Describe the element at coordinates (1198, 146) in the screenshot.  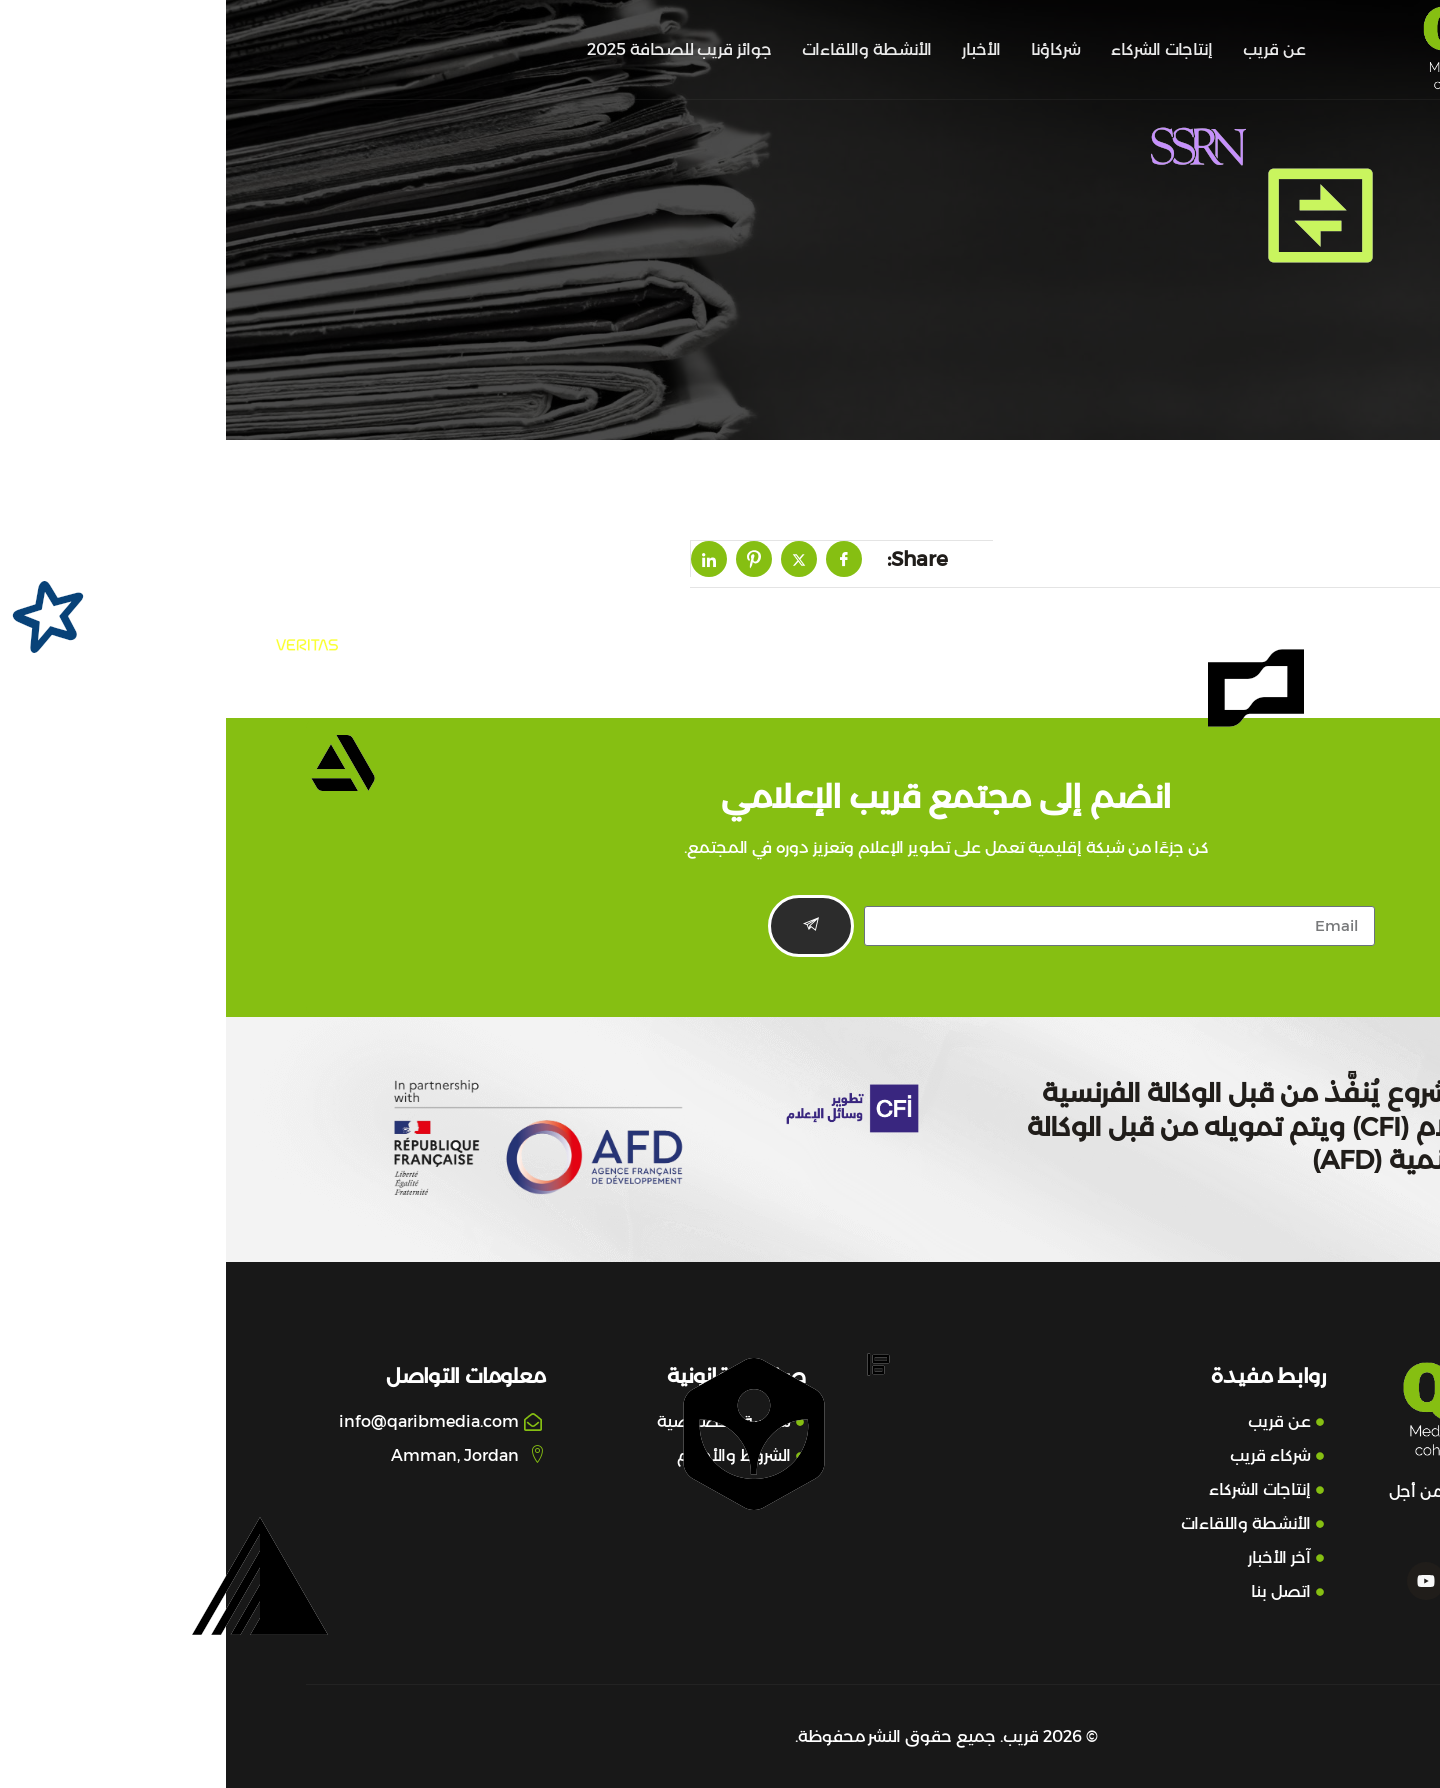
I see `visit SSRN academic research repository` at that location.